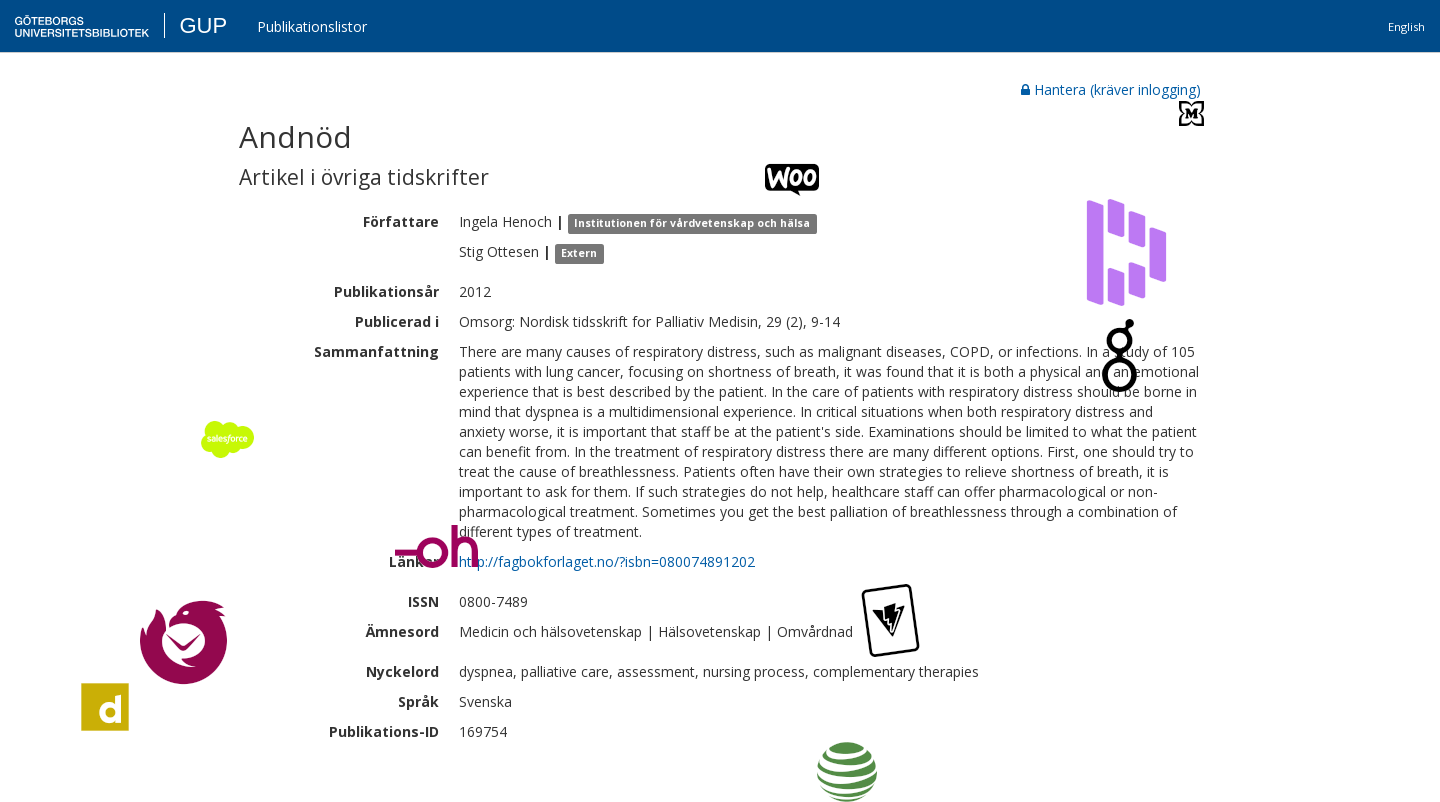 This screenshot has width=1440, height=802. I want to click on open VitePress documentation site, so click(890, 620).